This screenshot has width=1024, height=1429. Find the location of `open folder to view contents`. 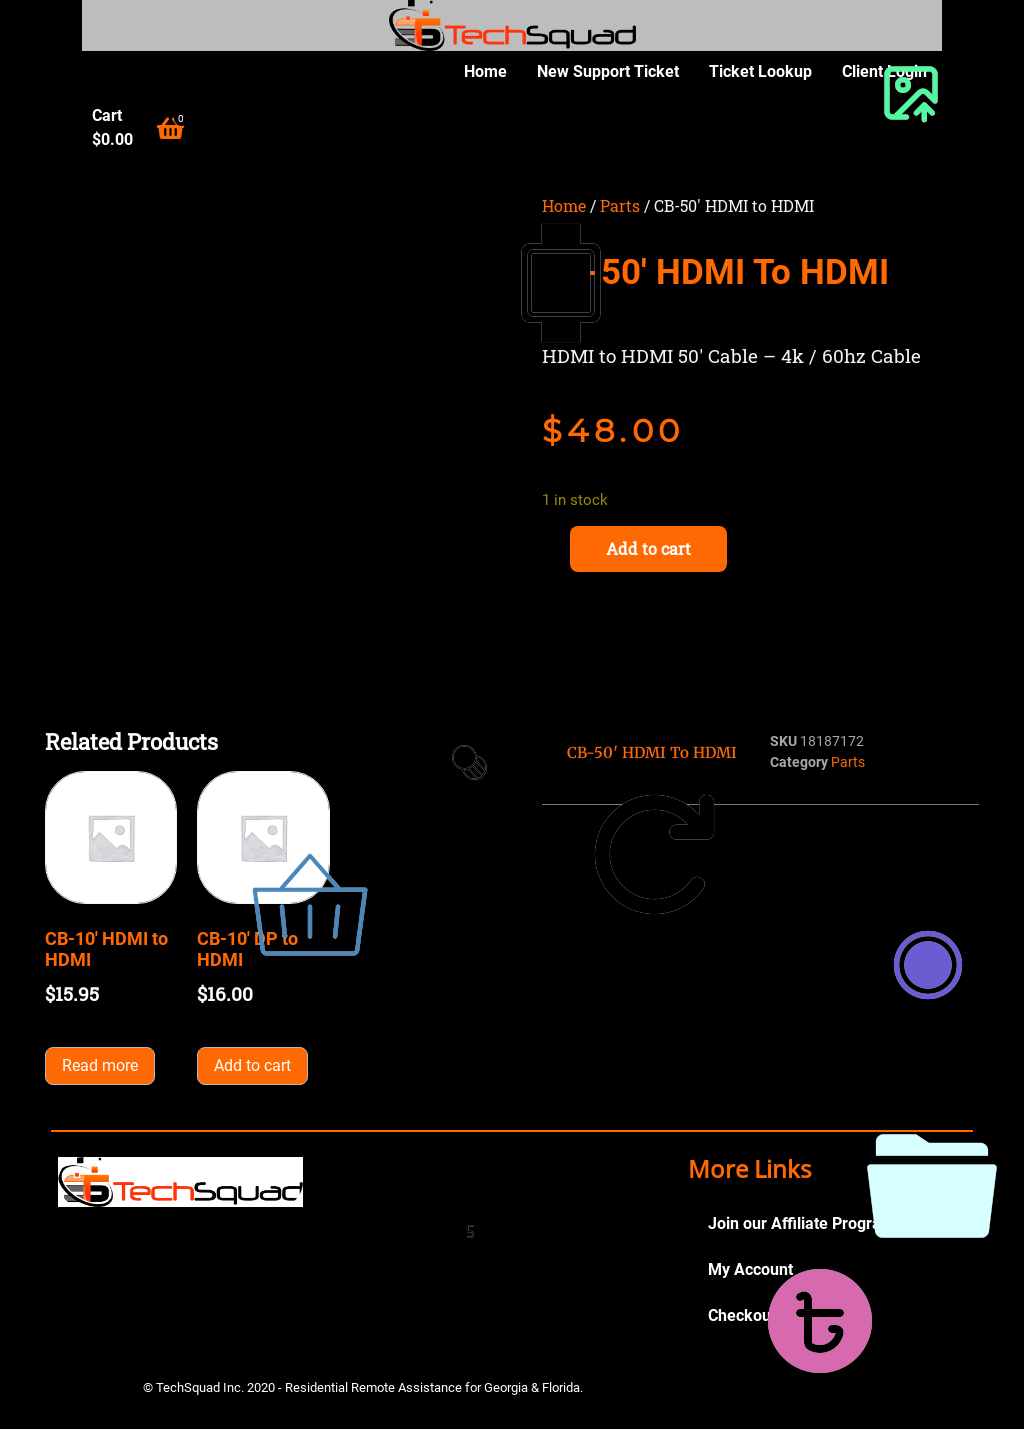

open folder to view contents is located at coordinates (932, 1186).